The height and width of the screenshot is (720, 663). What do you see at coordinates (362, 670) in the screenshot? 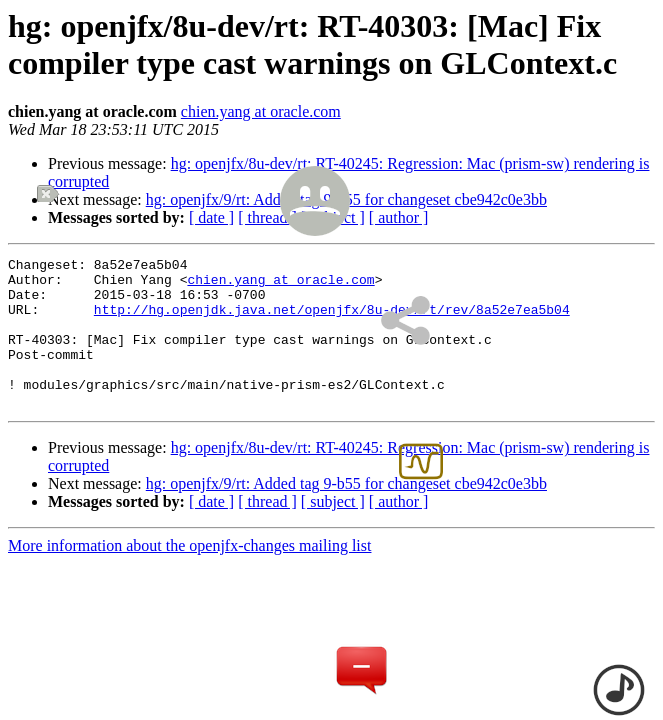
I see `user status: busy or do not disturb` at bounding box center [362, 670].